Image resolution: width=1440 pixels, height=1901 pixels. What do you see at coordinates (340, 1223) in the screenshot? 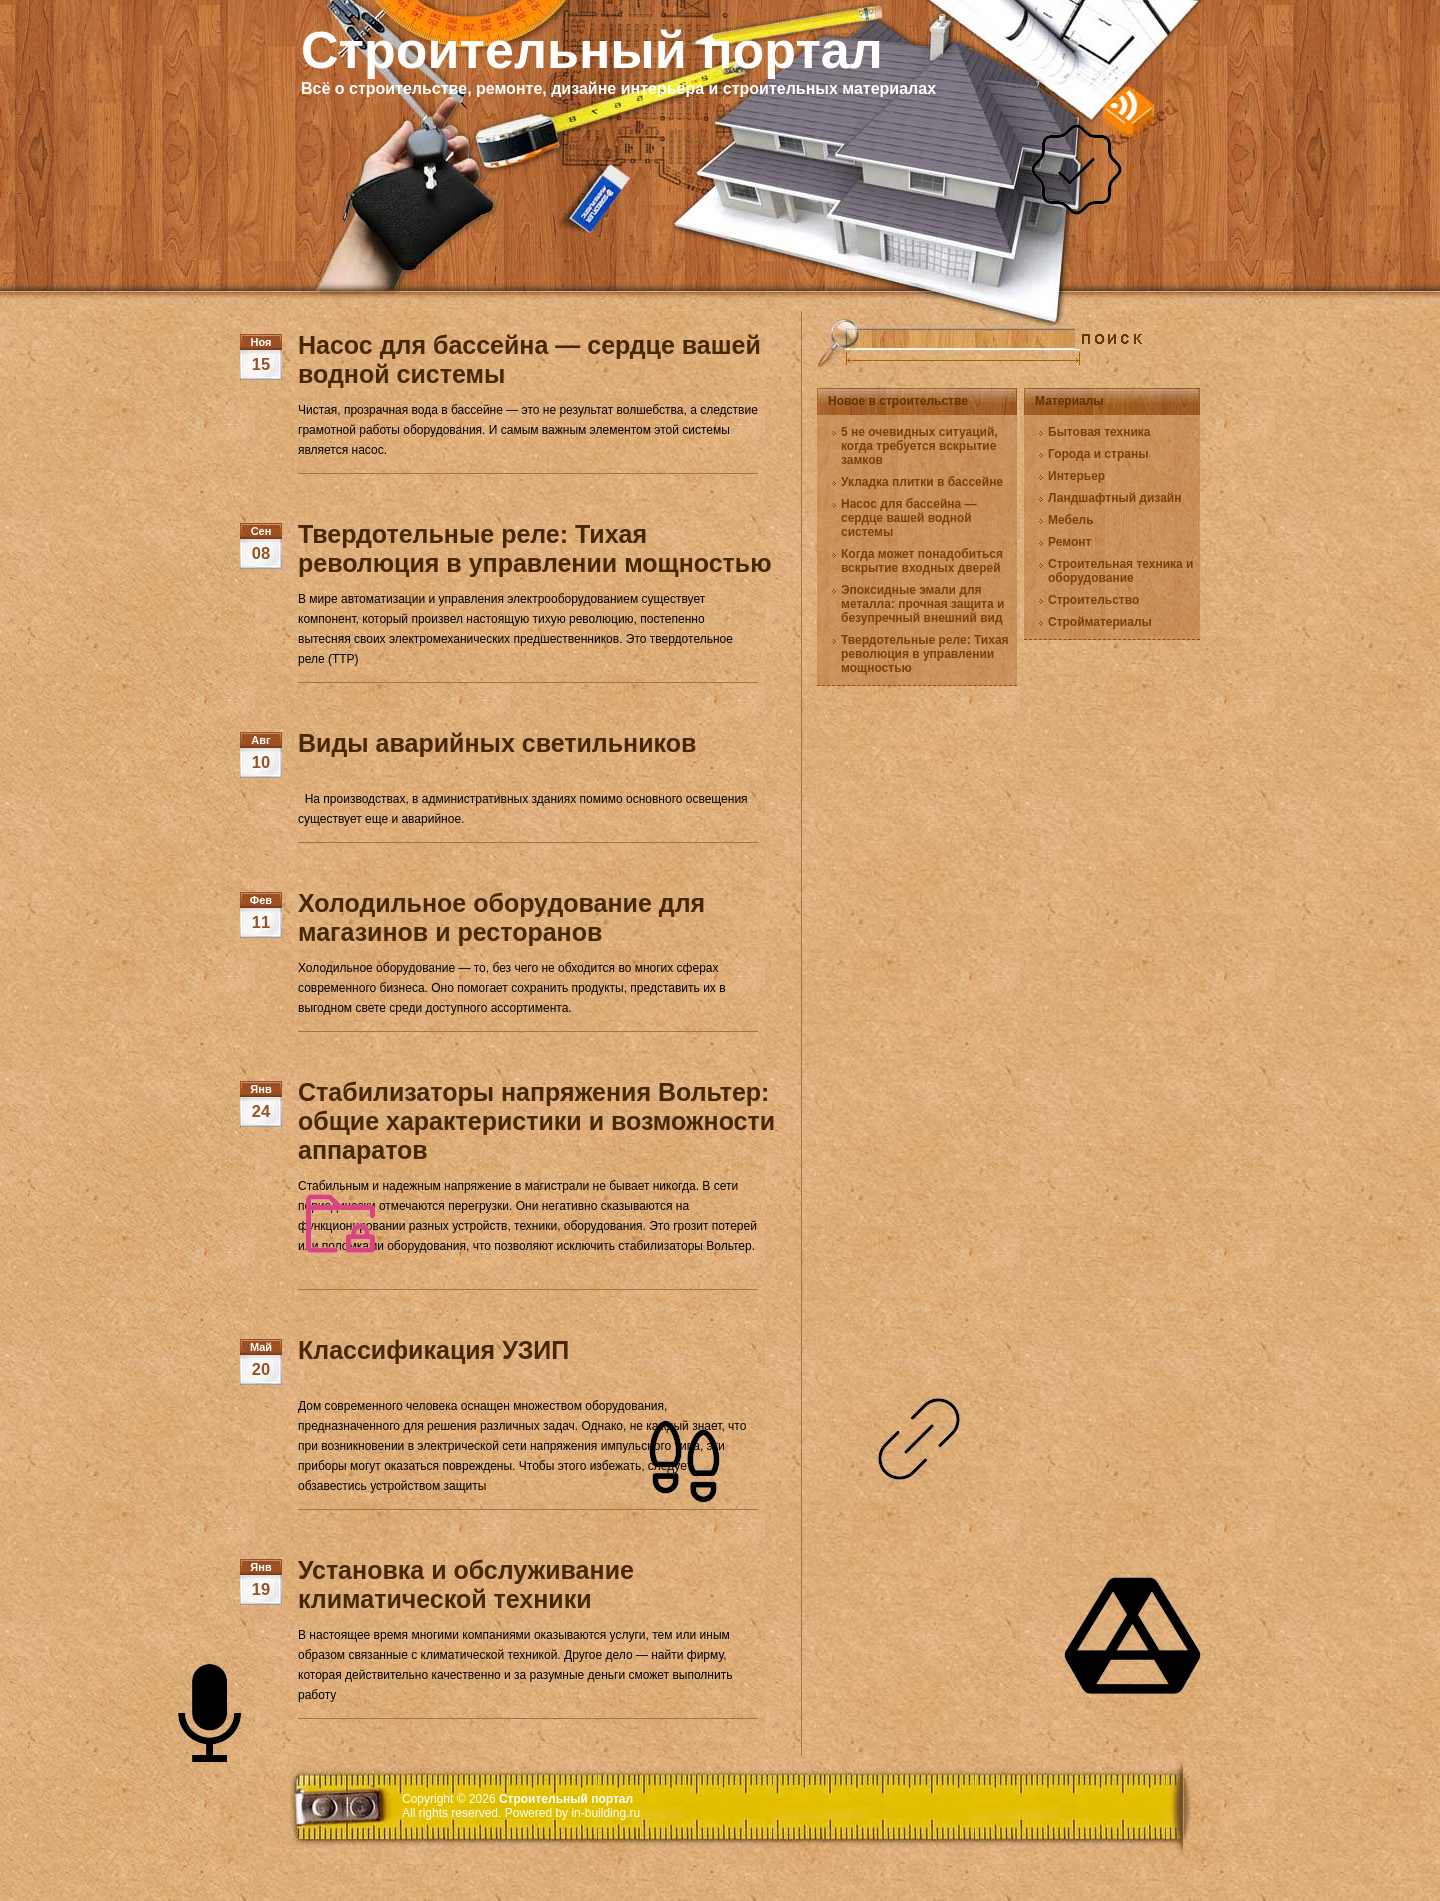
I see `access a password-protected folder` at bounding box center [340, 1223].